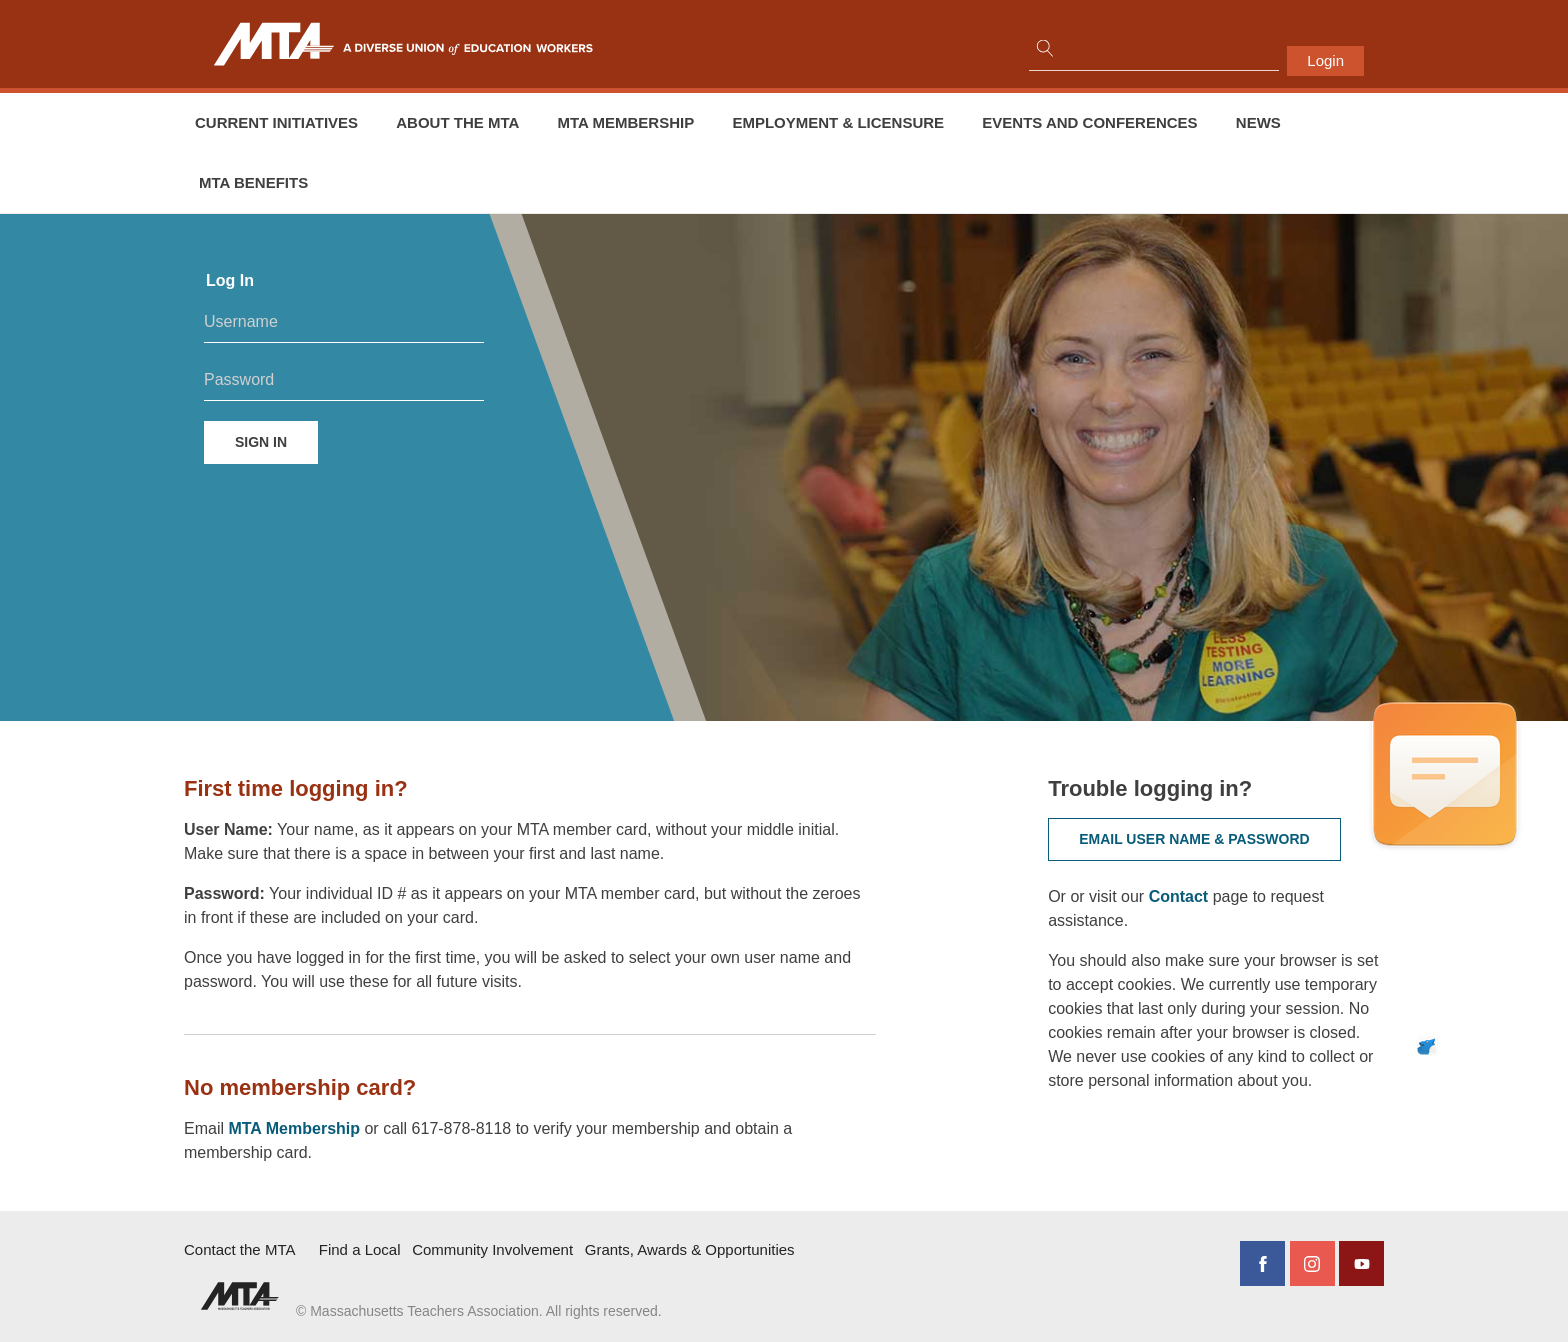 The height and width of the screenshot is (1342, 1568). Describe the element at coordinates (1445, 774) in the screenshot. I see `open the messaging app` at that location.